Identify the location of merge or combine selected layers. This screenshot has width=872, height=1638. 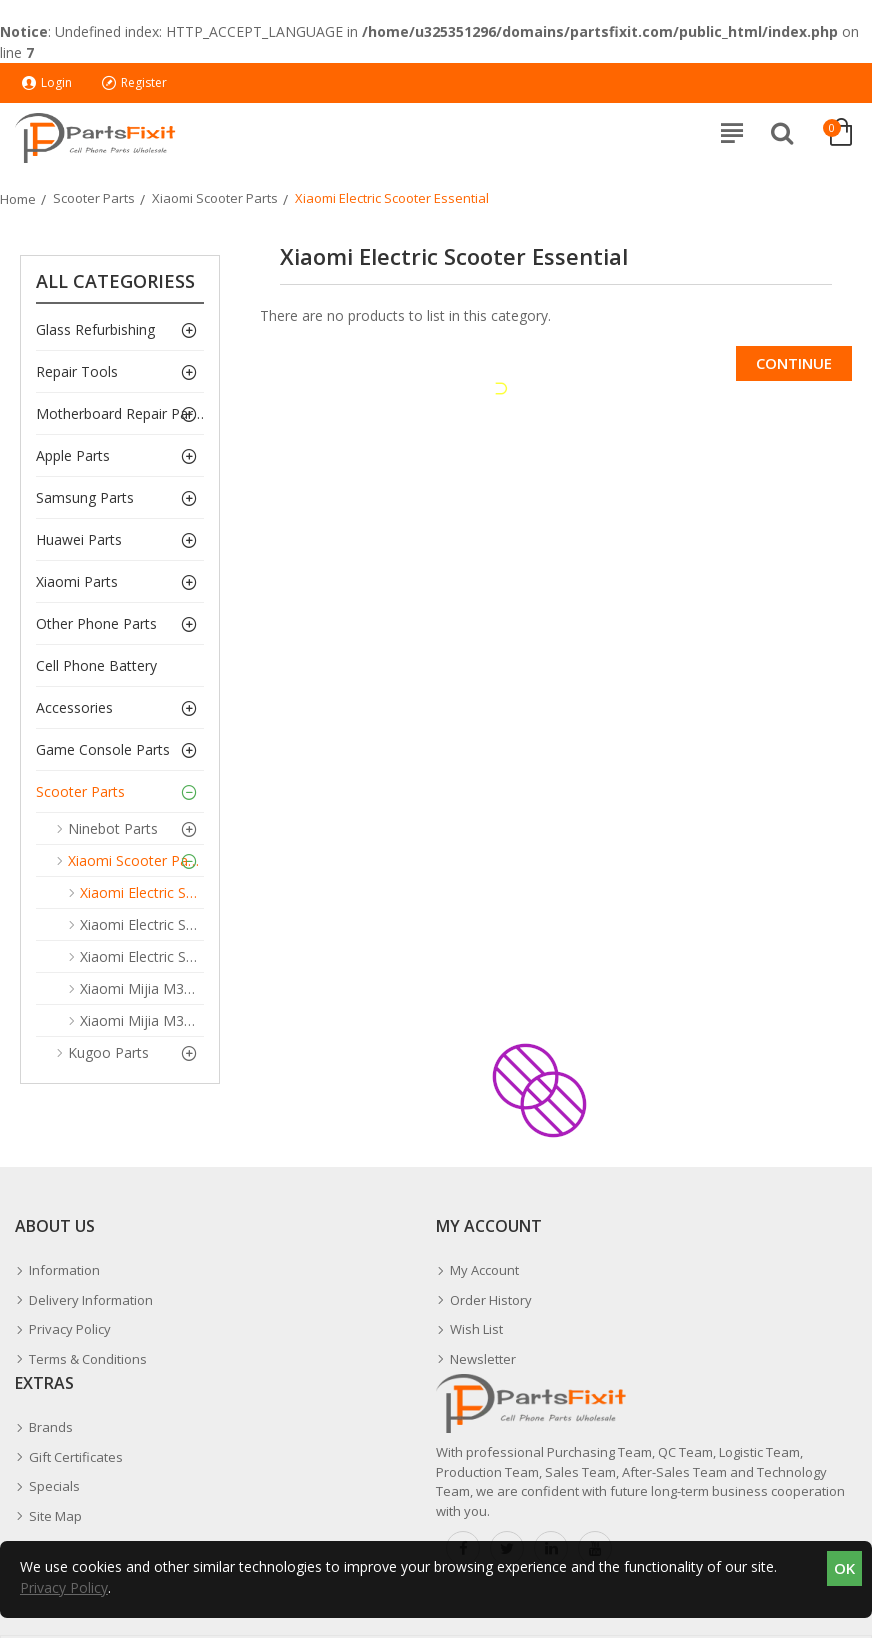
(539, 1090).